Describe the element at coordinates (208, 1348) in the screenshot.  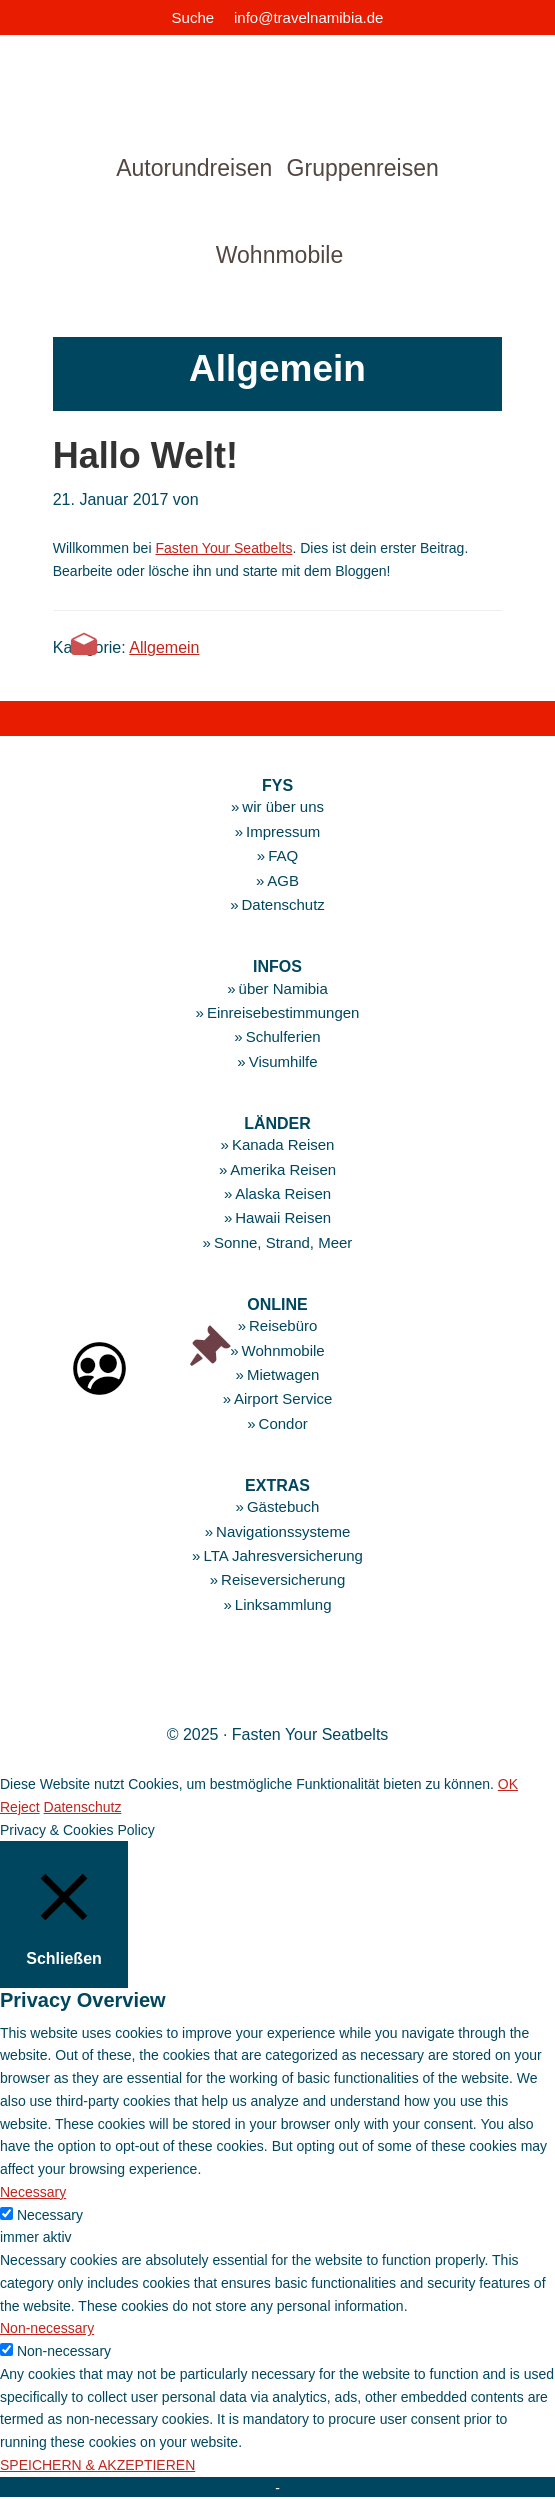
I see `pin a message to the channel` at that location.